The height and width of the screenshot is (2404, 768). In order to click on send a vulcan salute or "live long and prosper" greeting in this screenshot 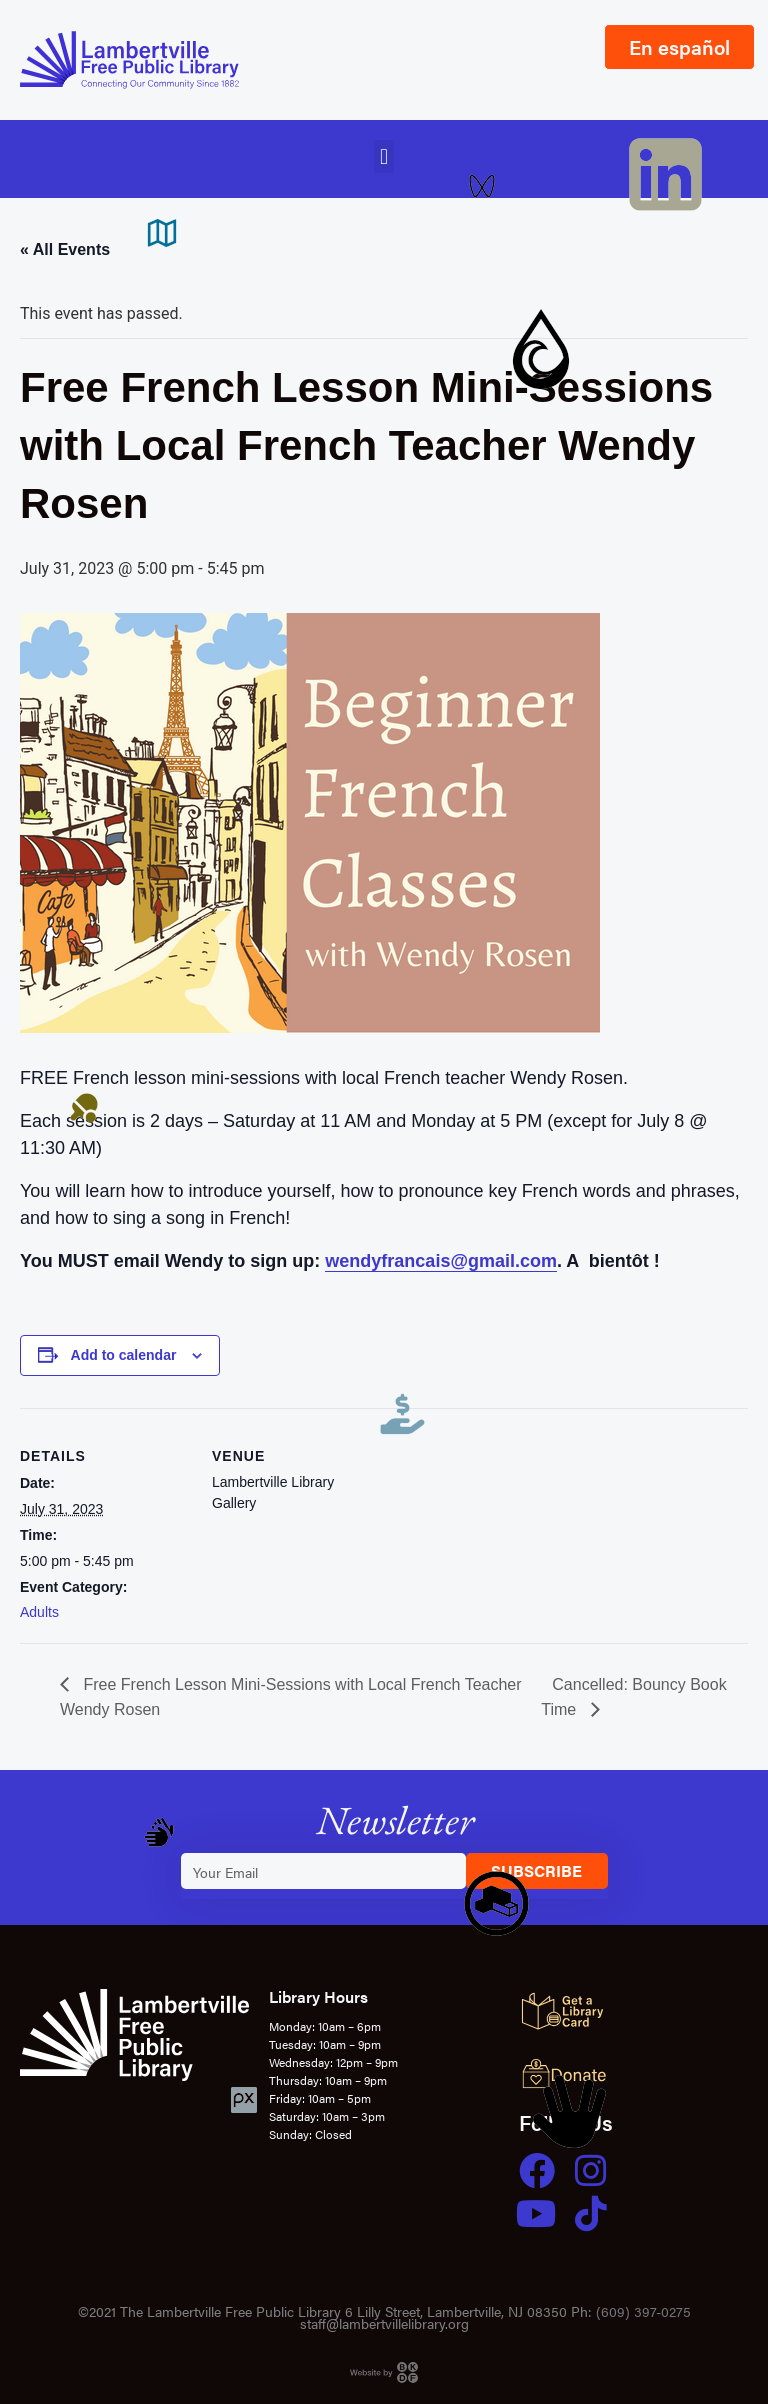, I will do `click(569, 2111)`.